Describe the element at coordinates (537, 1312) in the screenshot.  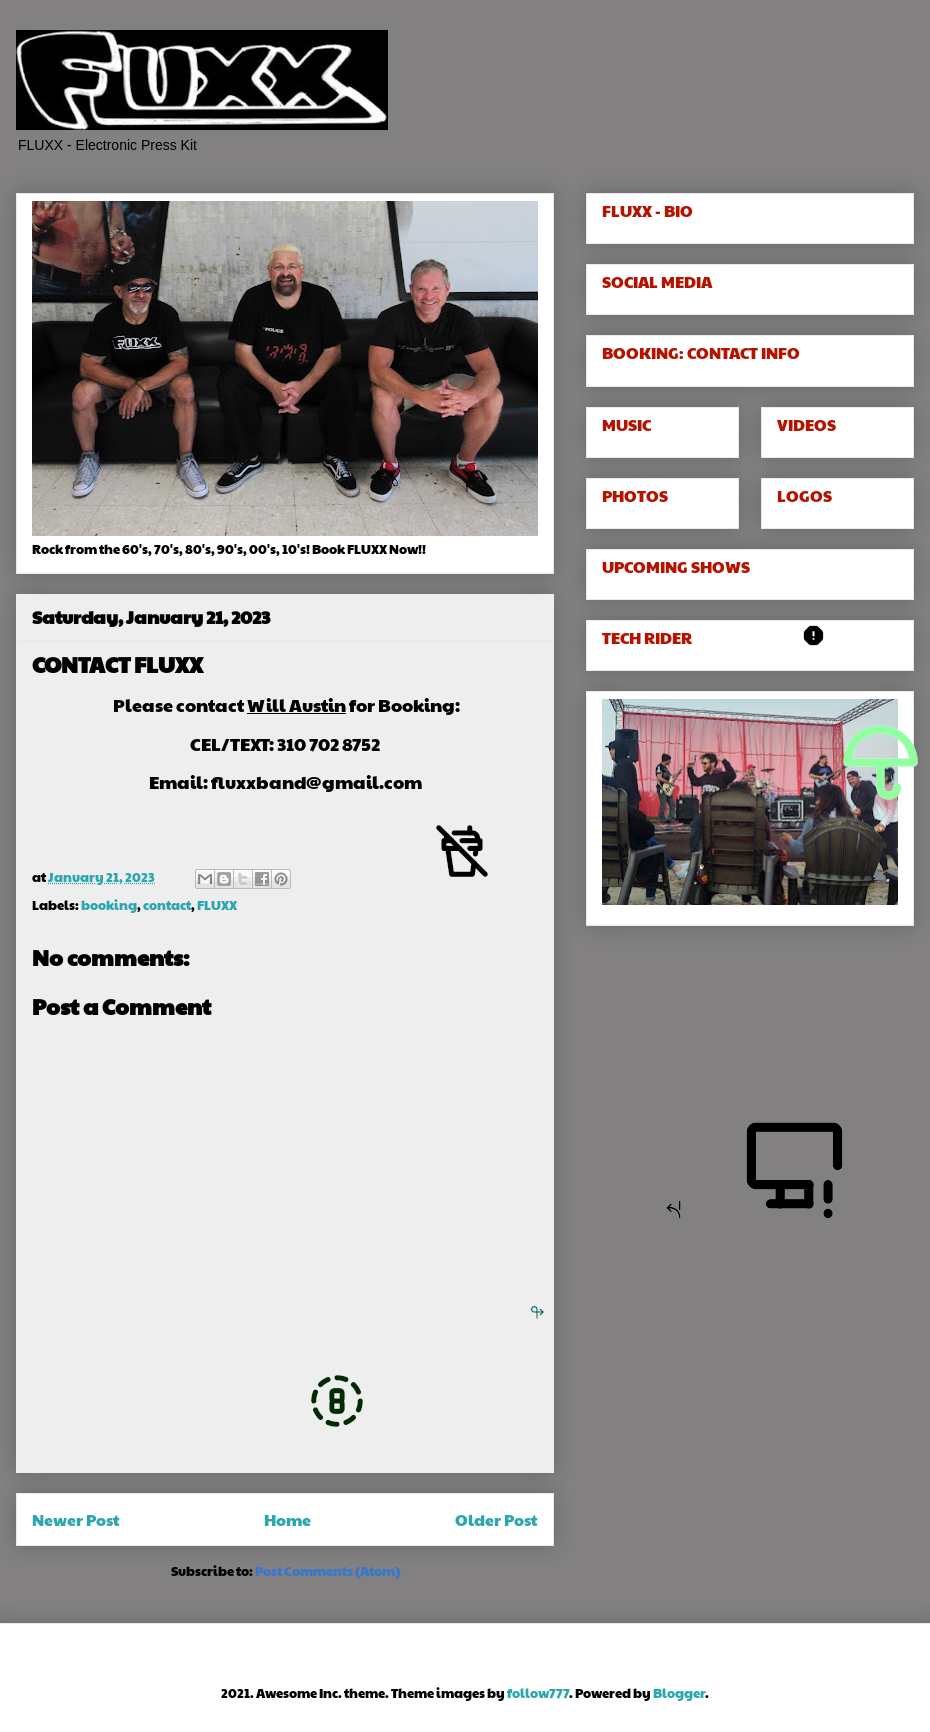
I see `redo or repeat last action` at that location.